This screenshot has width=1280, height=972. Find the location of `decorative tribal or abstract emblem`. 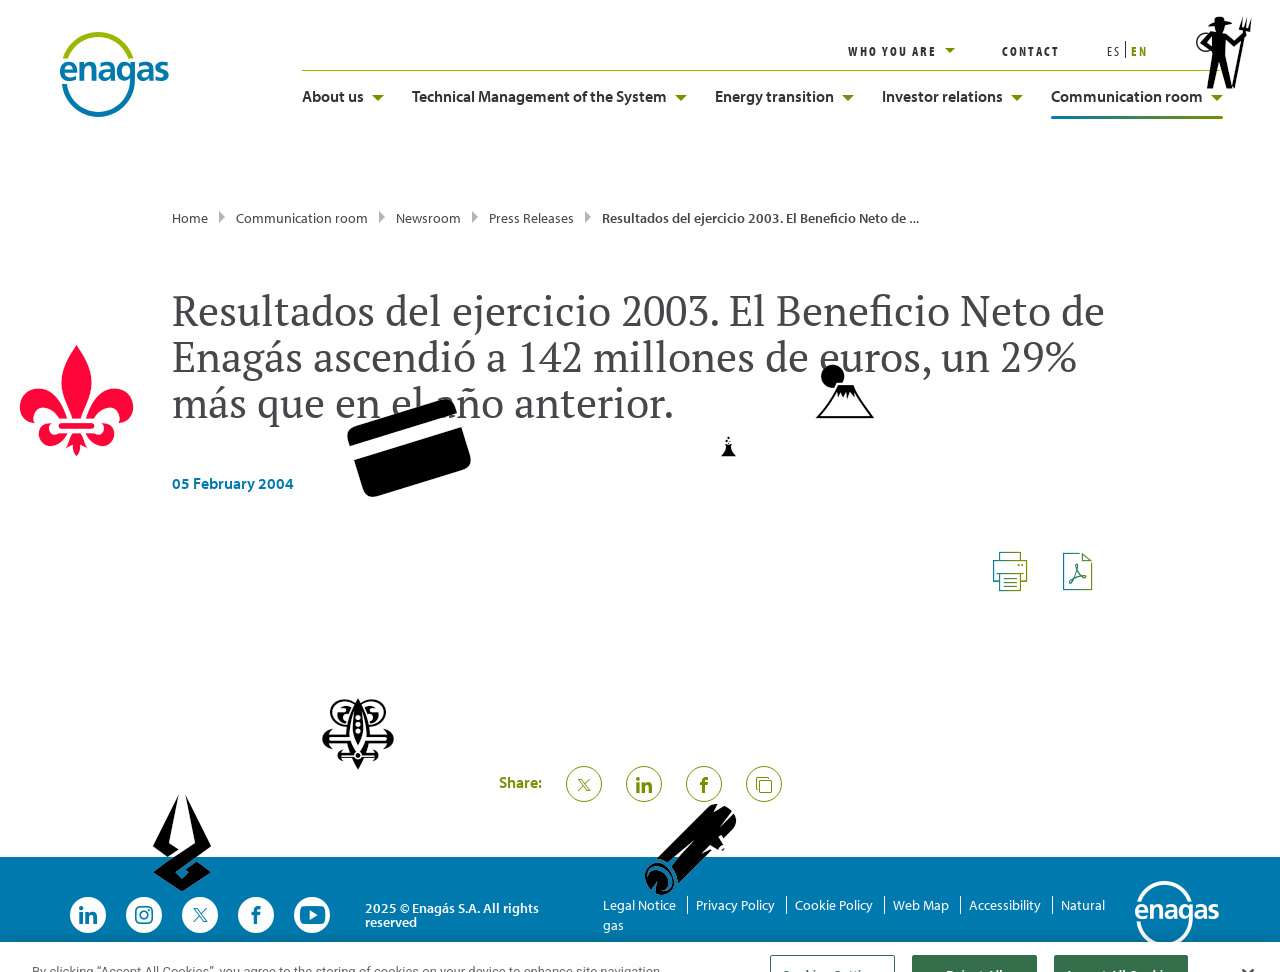

decorative tribal or abstract emblem is located at coordinates (358, 734).